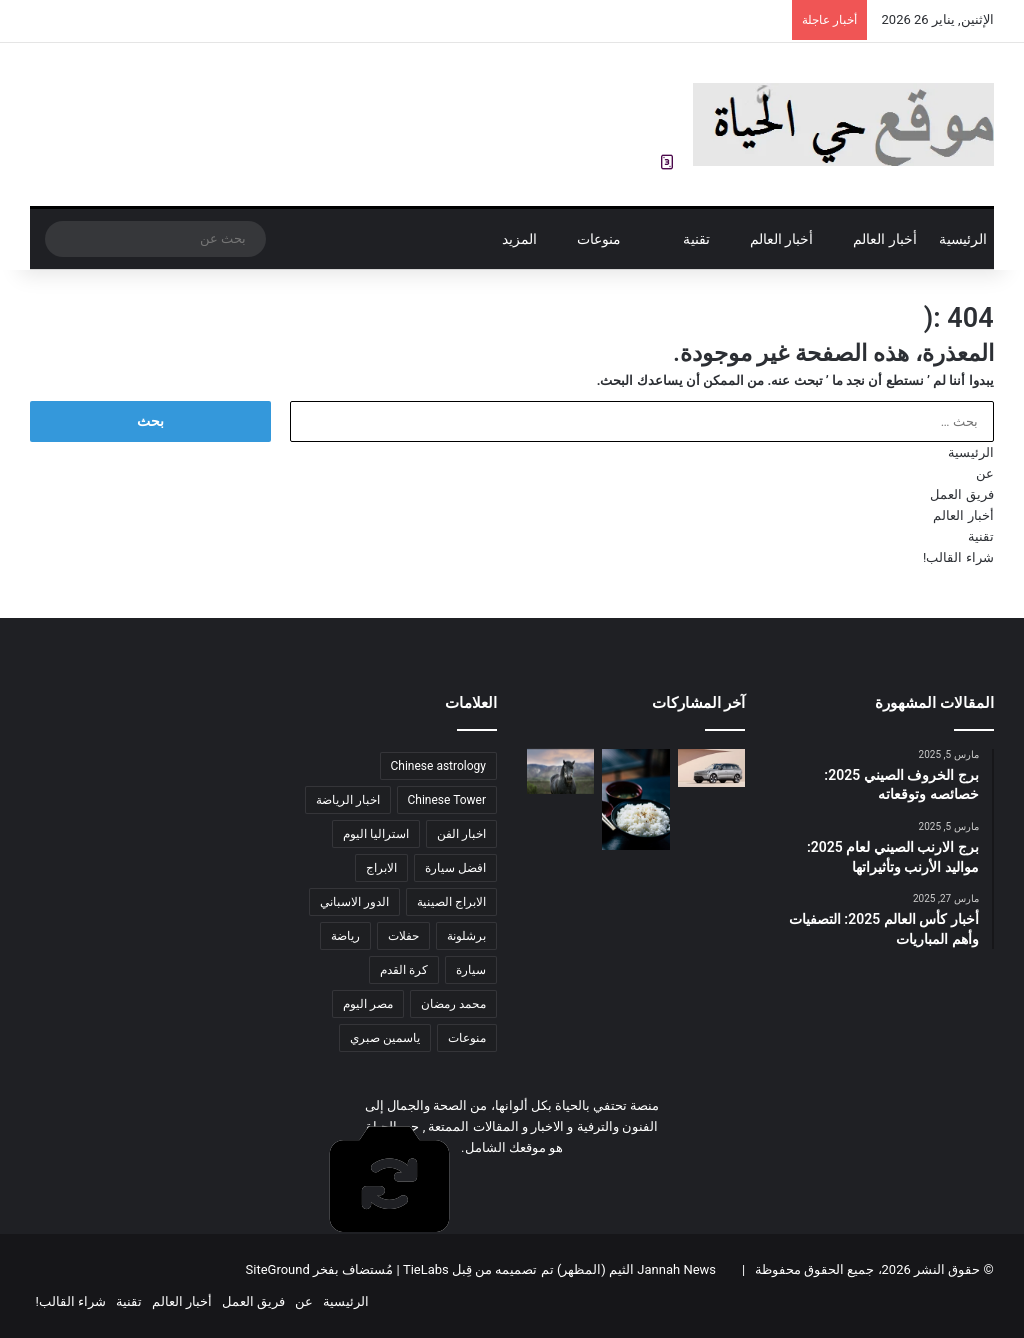 This screenshot has width=1024, height=1338. What do you see at coordinates (667, 162) in the screenshot?
I see `select the 3 playing card` at bounding box center [667, 162].